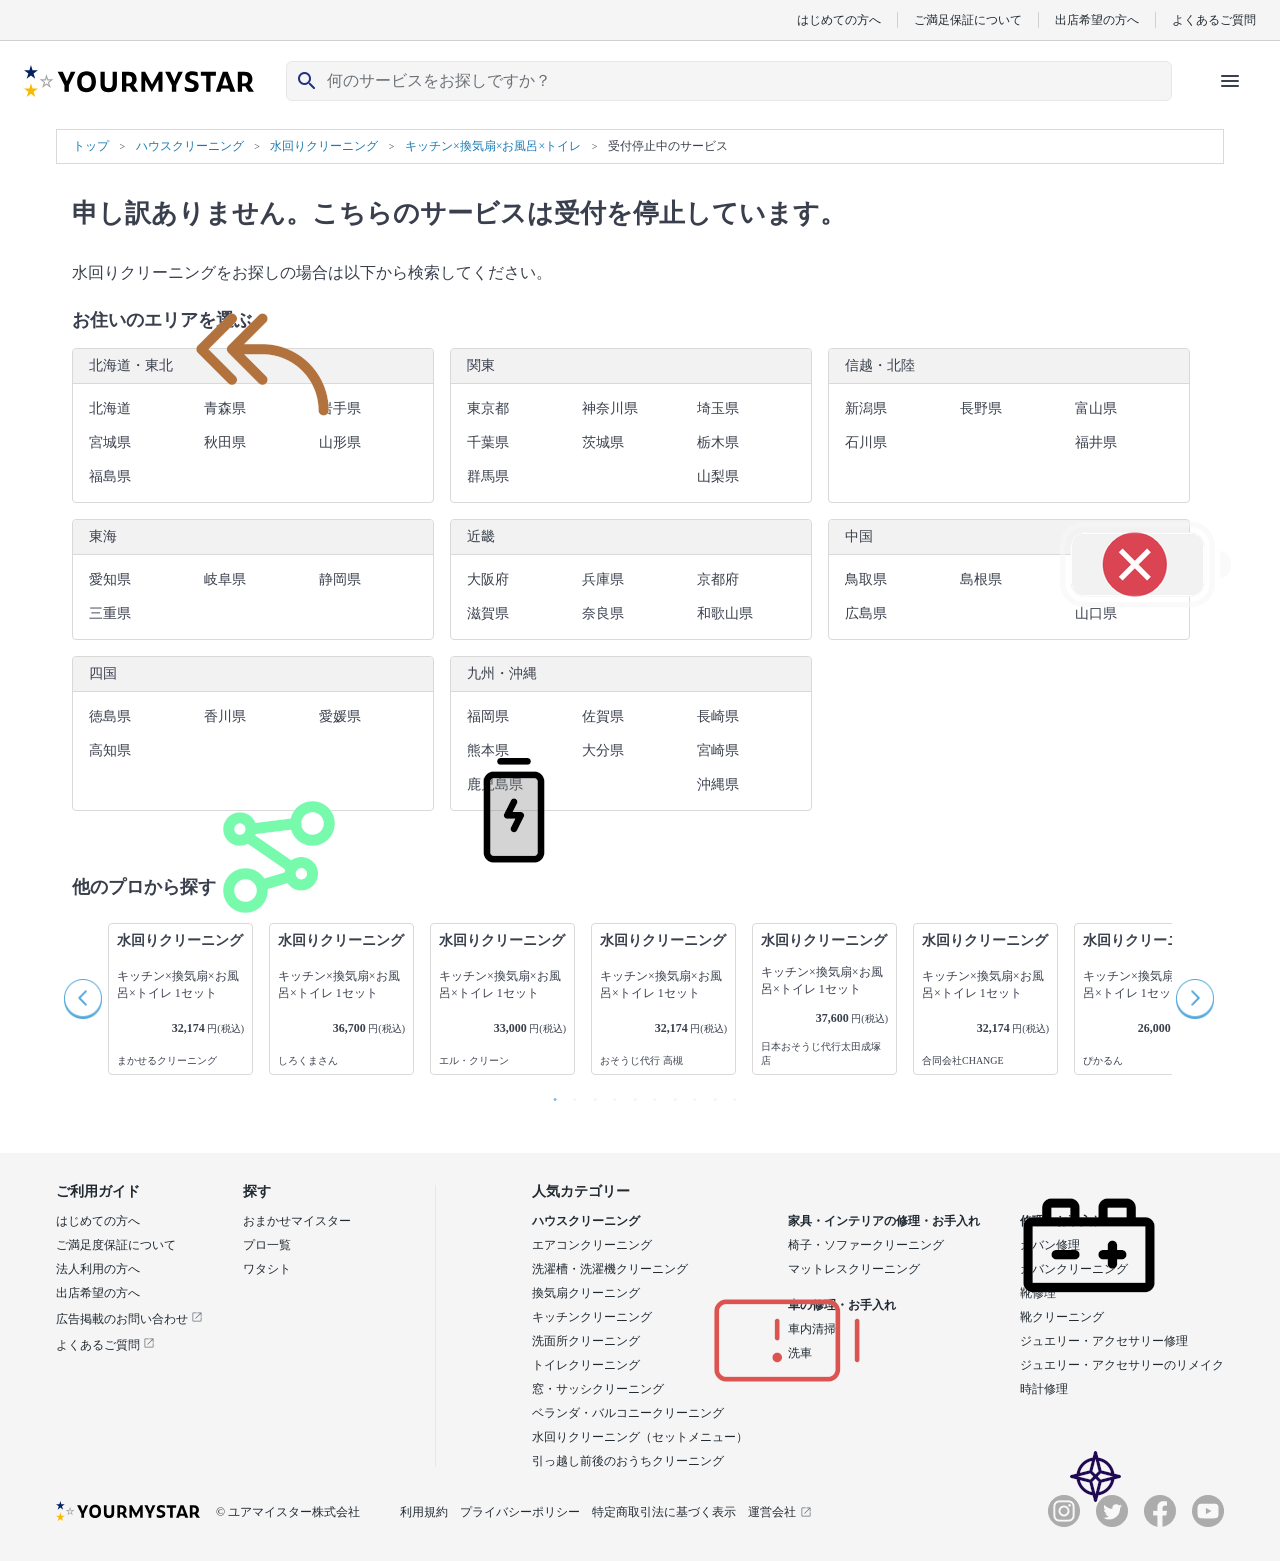 The width and height of the screenshot is (1280, 1561). I want to click on indicates battery not detected or missing, so click(1145, 564).